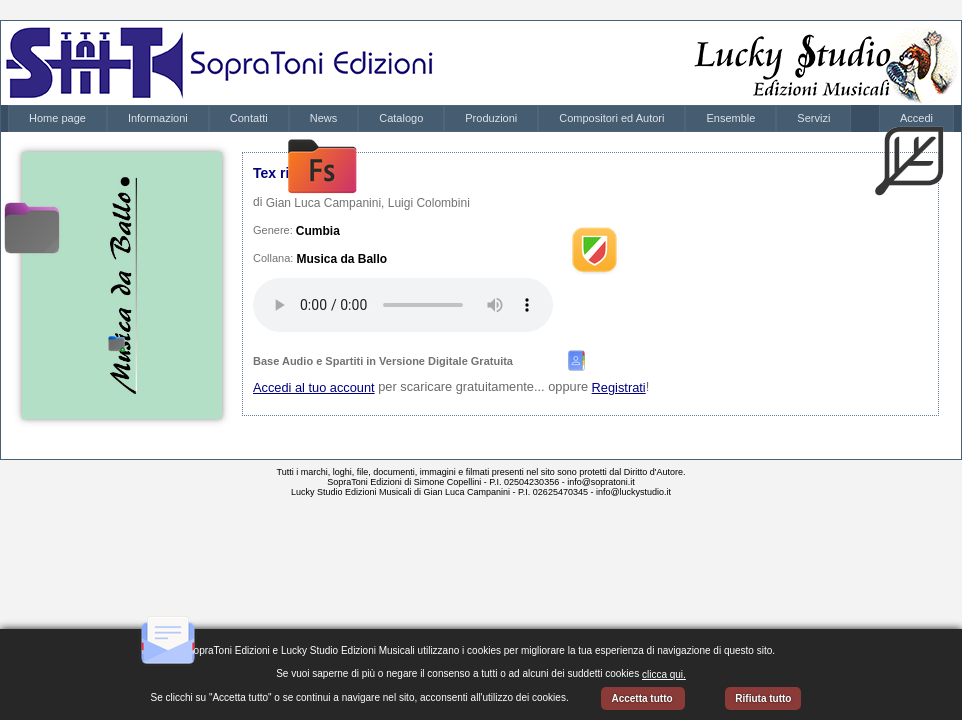  What do you see at coordinates (322, 168) in the screenshot?
I see `open adobe fuse project folder` at bounding box center [322, 168].